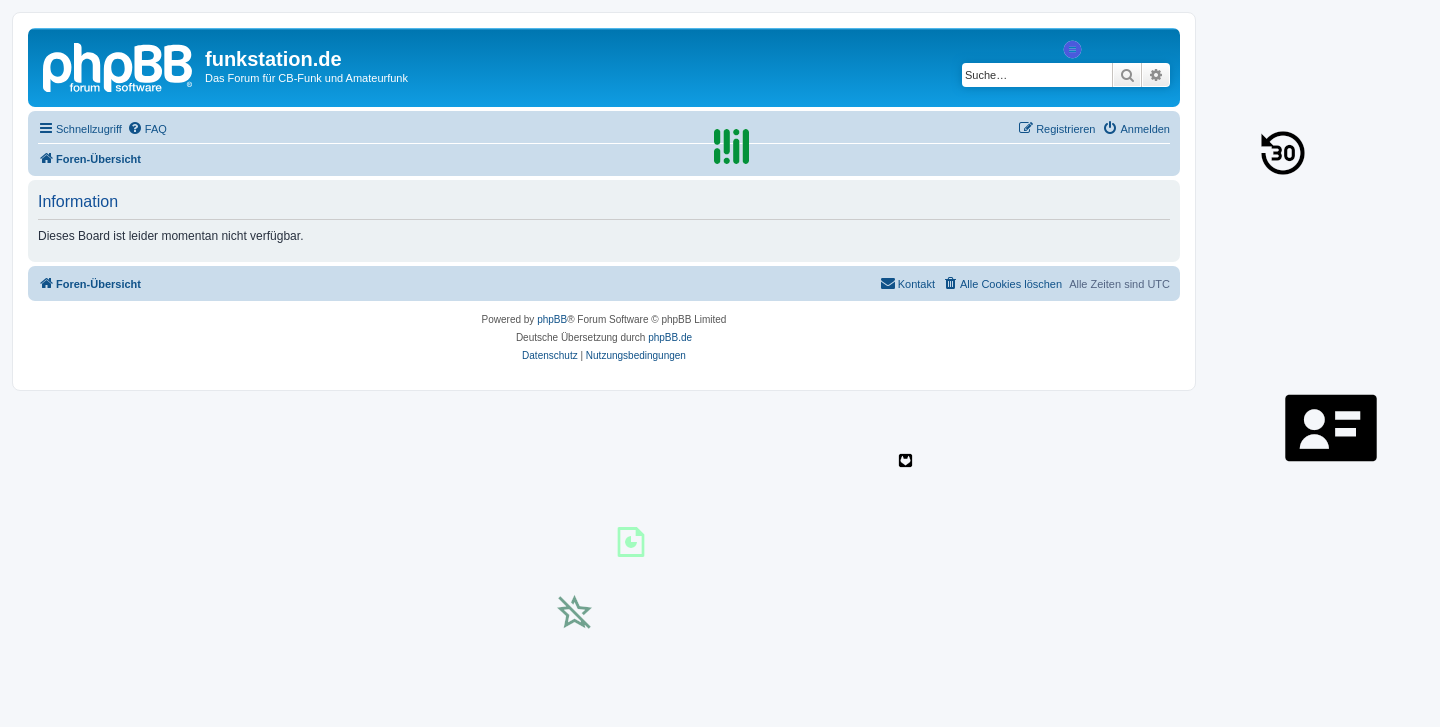 This screenshot has height=727, width=1440. I want to click on creative commons no derivatives license indicator, so click(1072, 49).